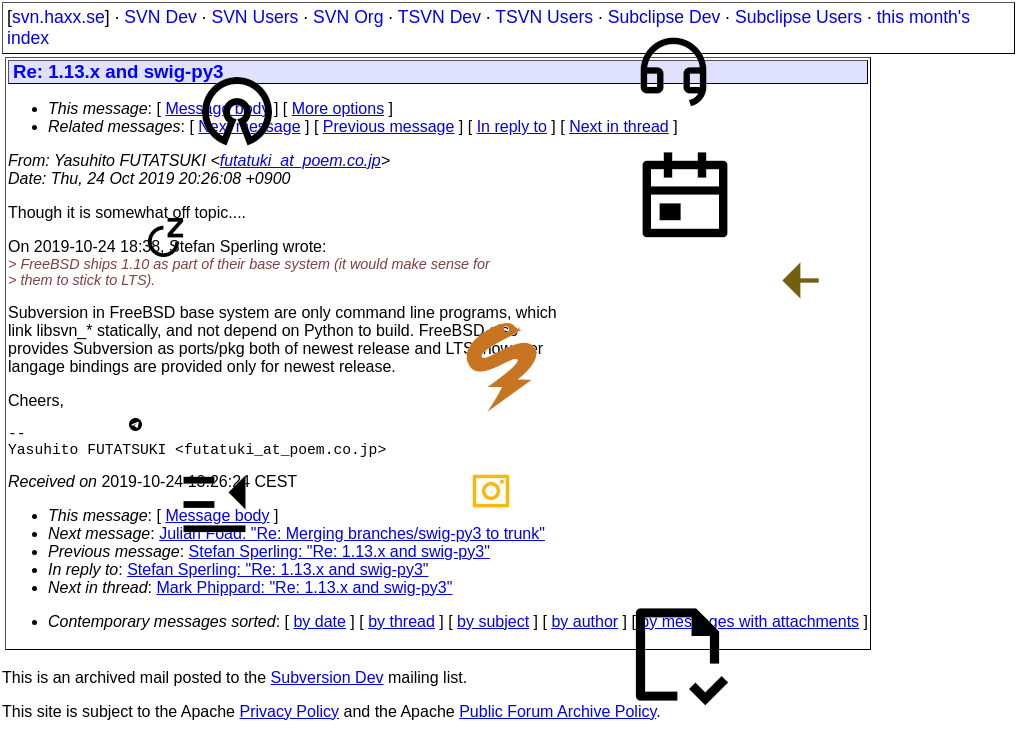  I want to click on collapse or hide the sidebar menu, so click(214, 504).